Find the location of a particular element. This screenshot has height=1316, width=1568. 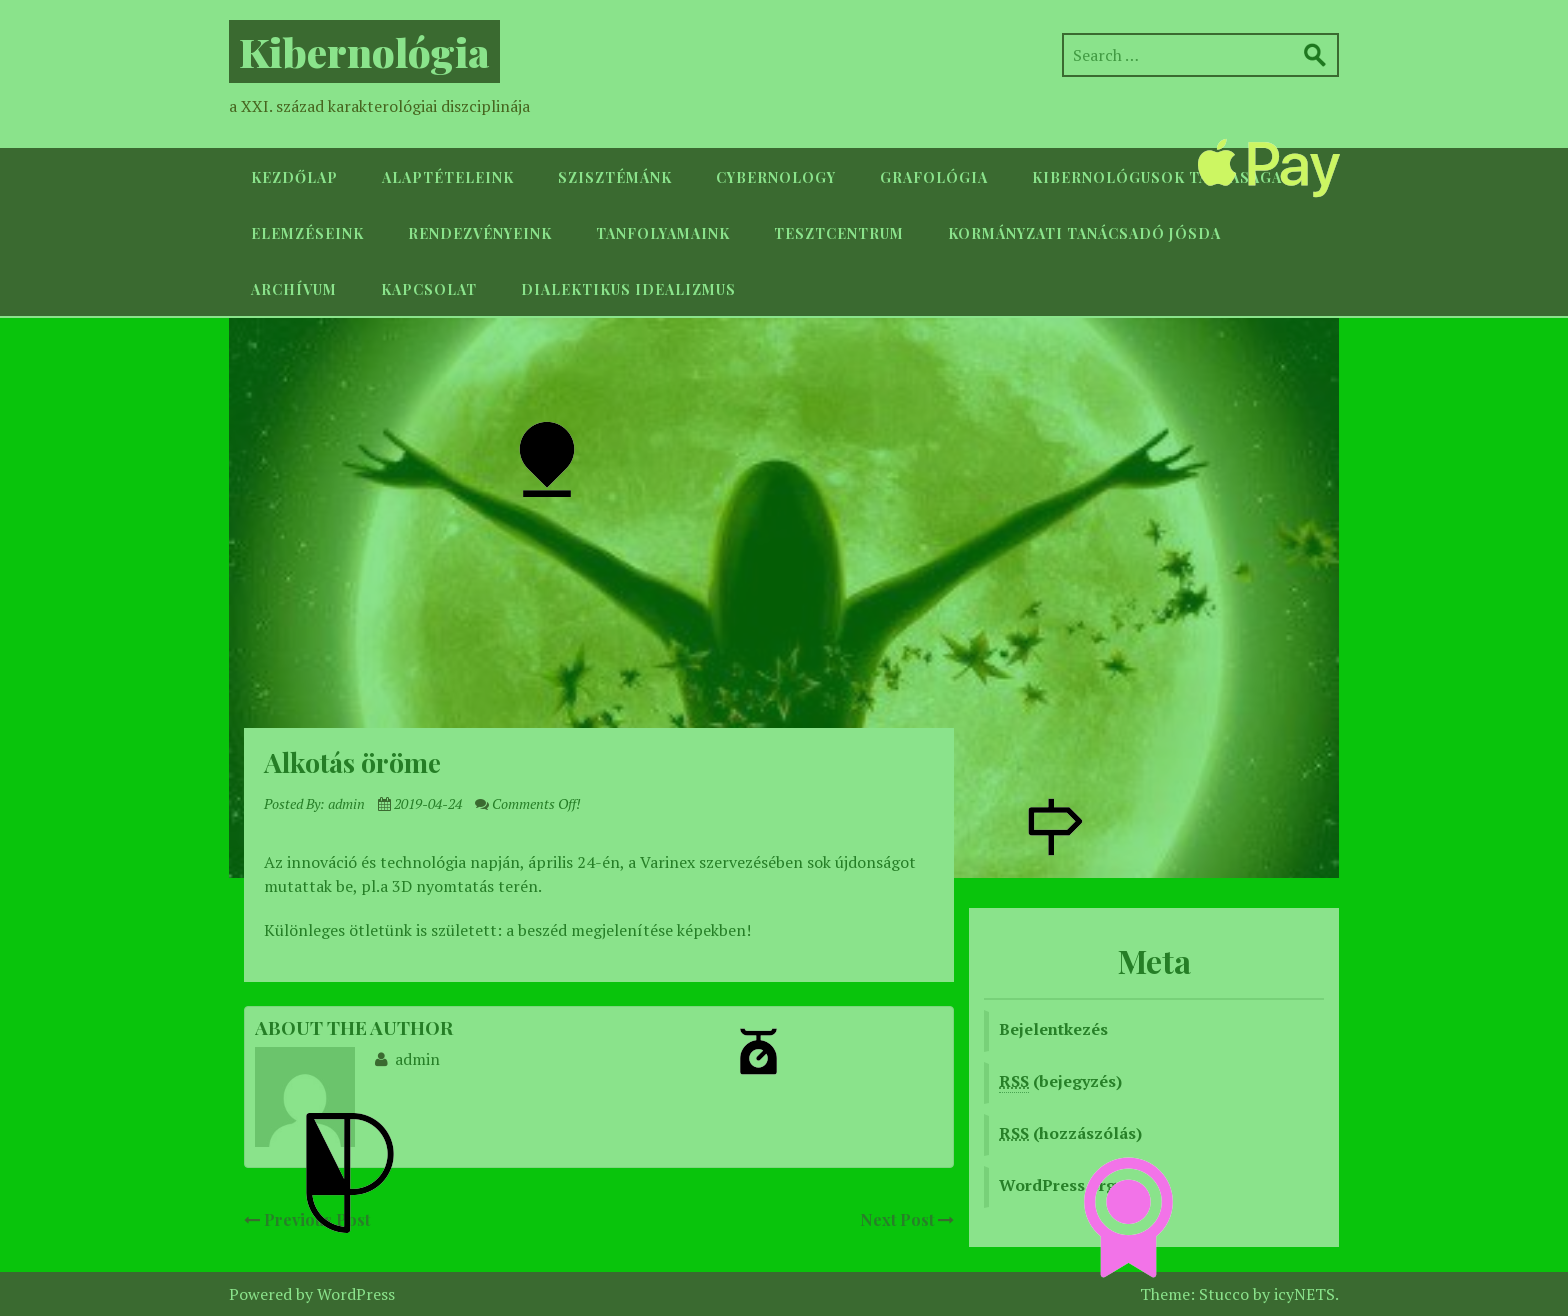

visit the Phosphor Icons website is located at coordinates (350, 1173).